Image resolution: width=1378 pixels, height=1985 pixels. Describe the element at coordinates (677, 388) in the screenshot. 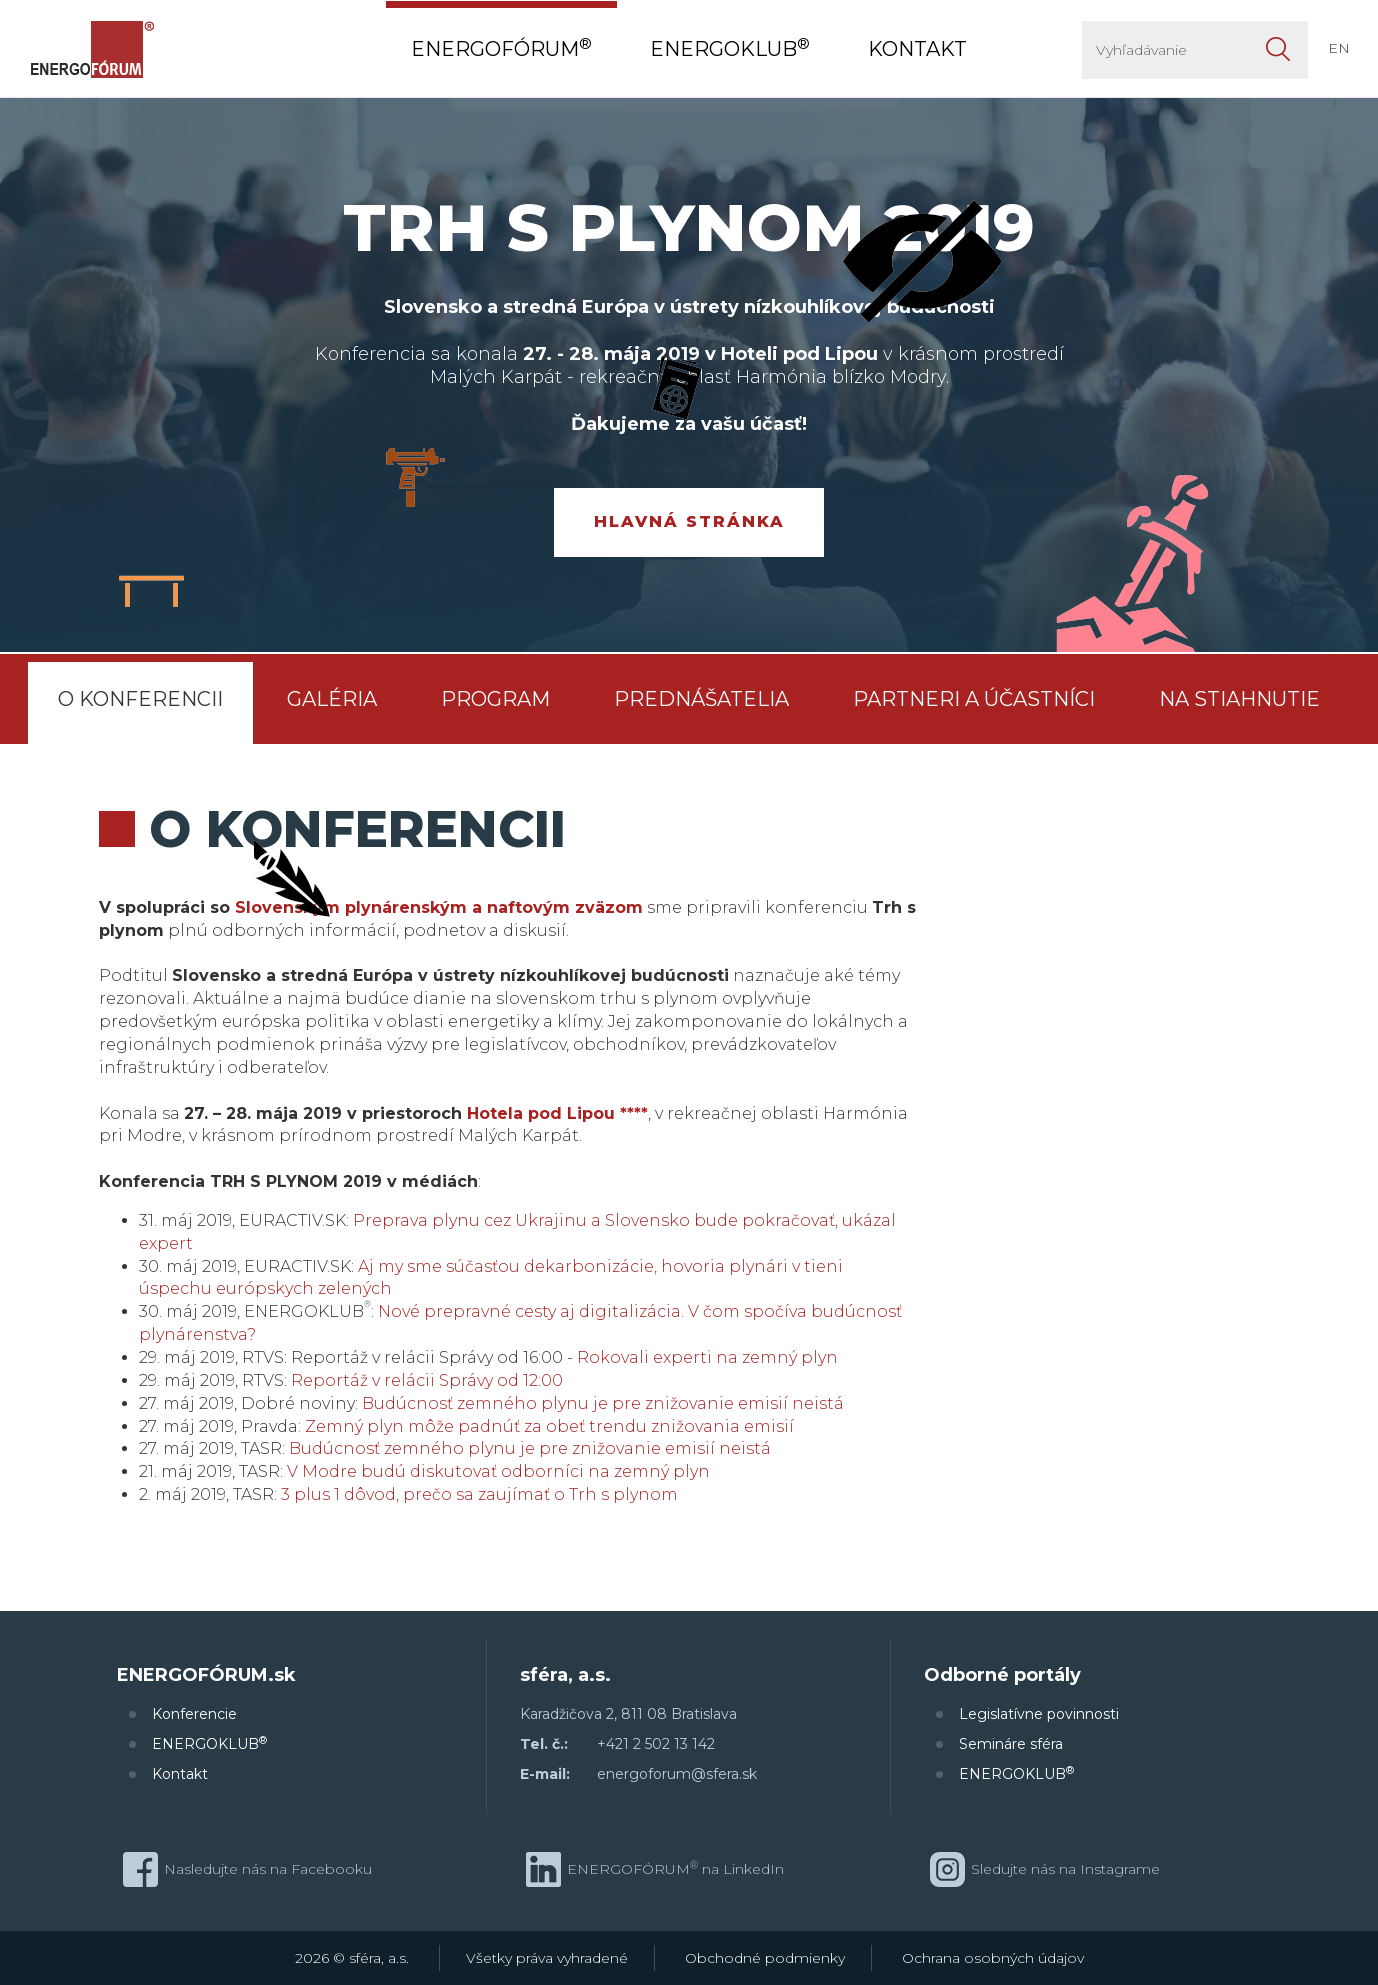

I see `view passport or travel documents` at that location.